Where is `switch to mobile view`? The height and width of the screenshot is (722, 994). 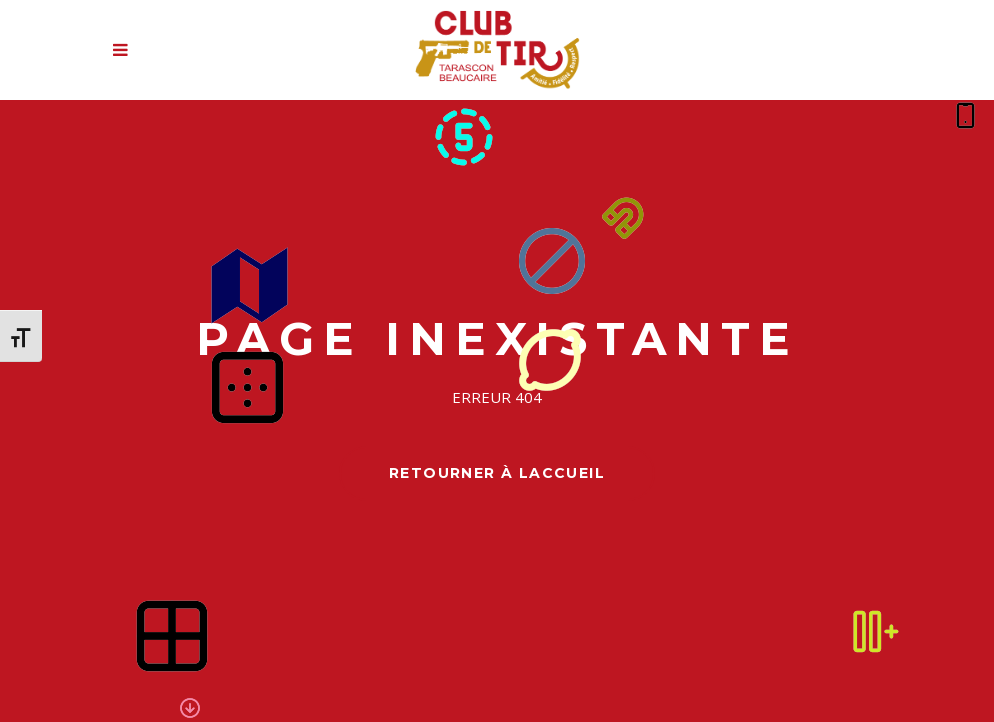 switch to mobile view is located at coordinates (965, 115).